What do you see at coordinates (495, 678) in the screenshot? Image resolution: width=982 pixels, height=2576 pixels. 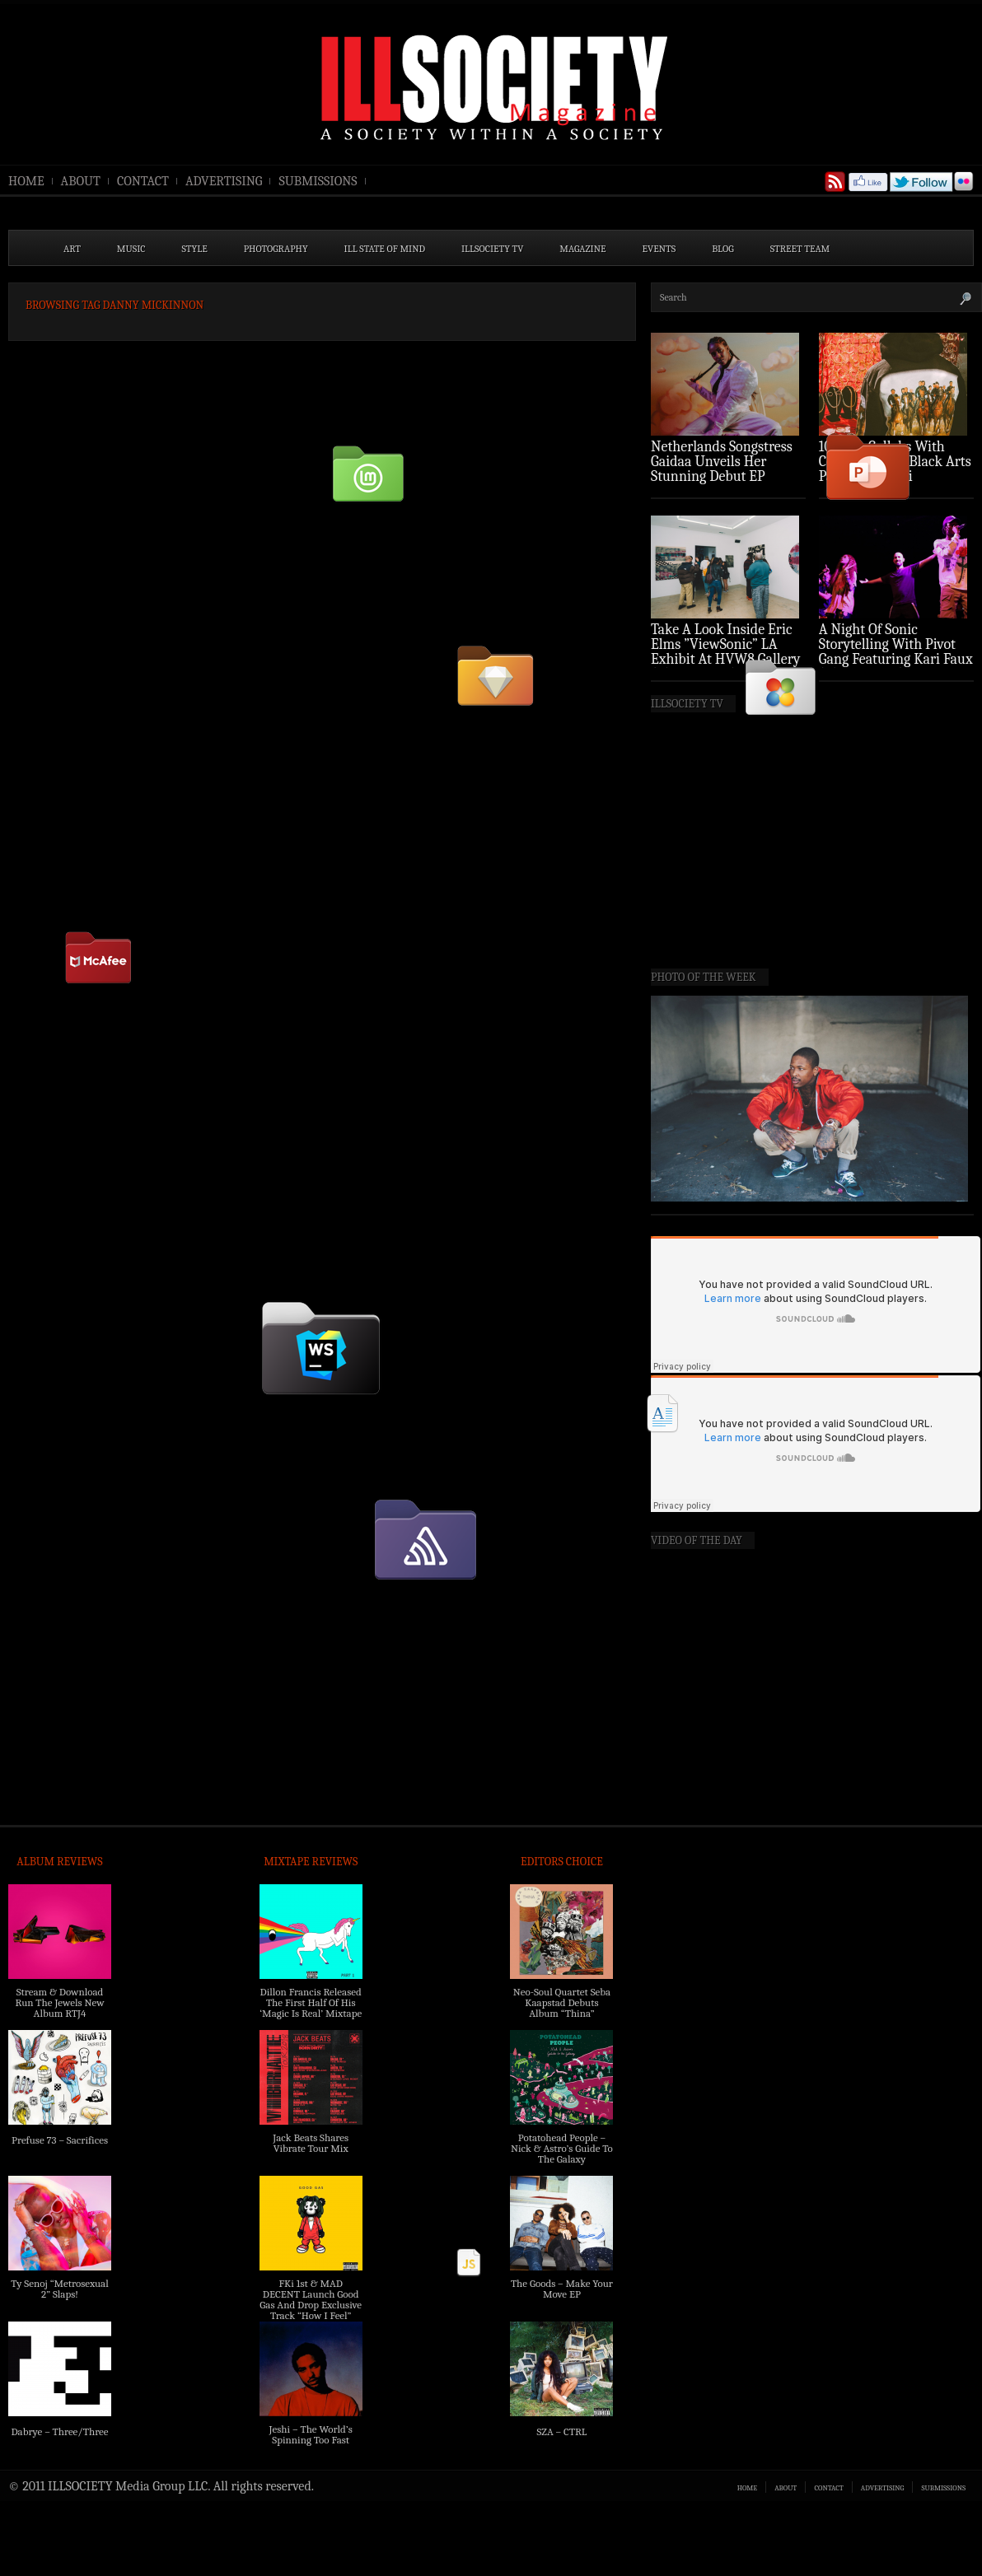 I see `open sketch app project files` at bounding box center [495, 678].